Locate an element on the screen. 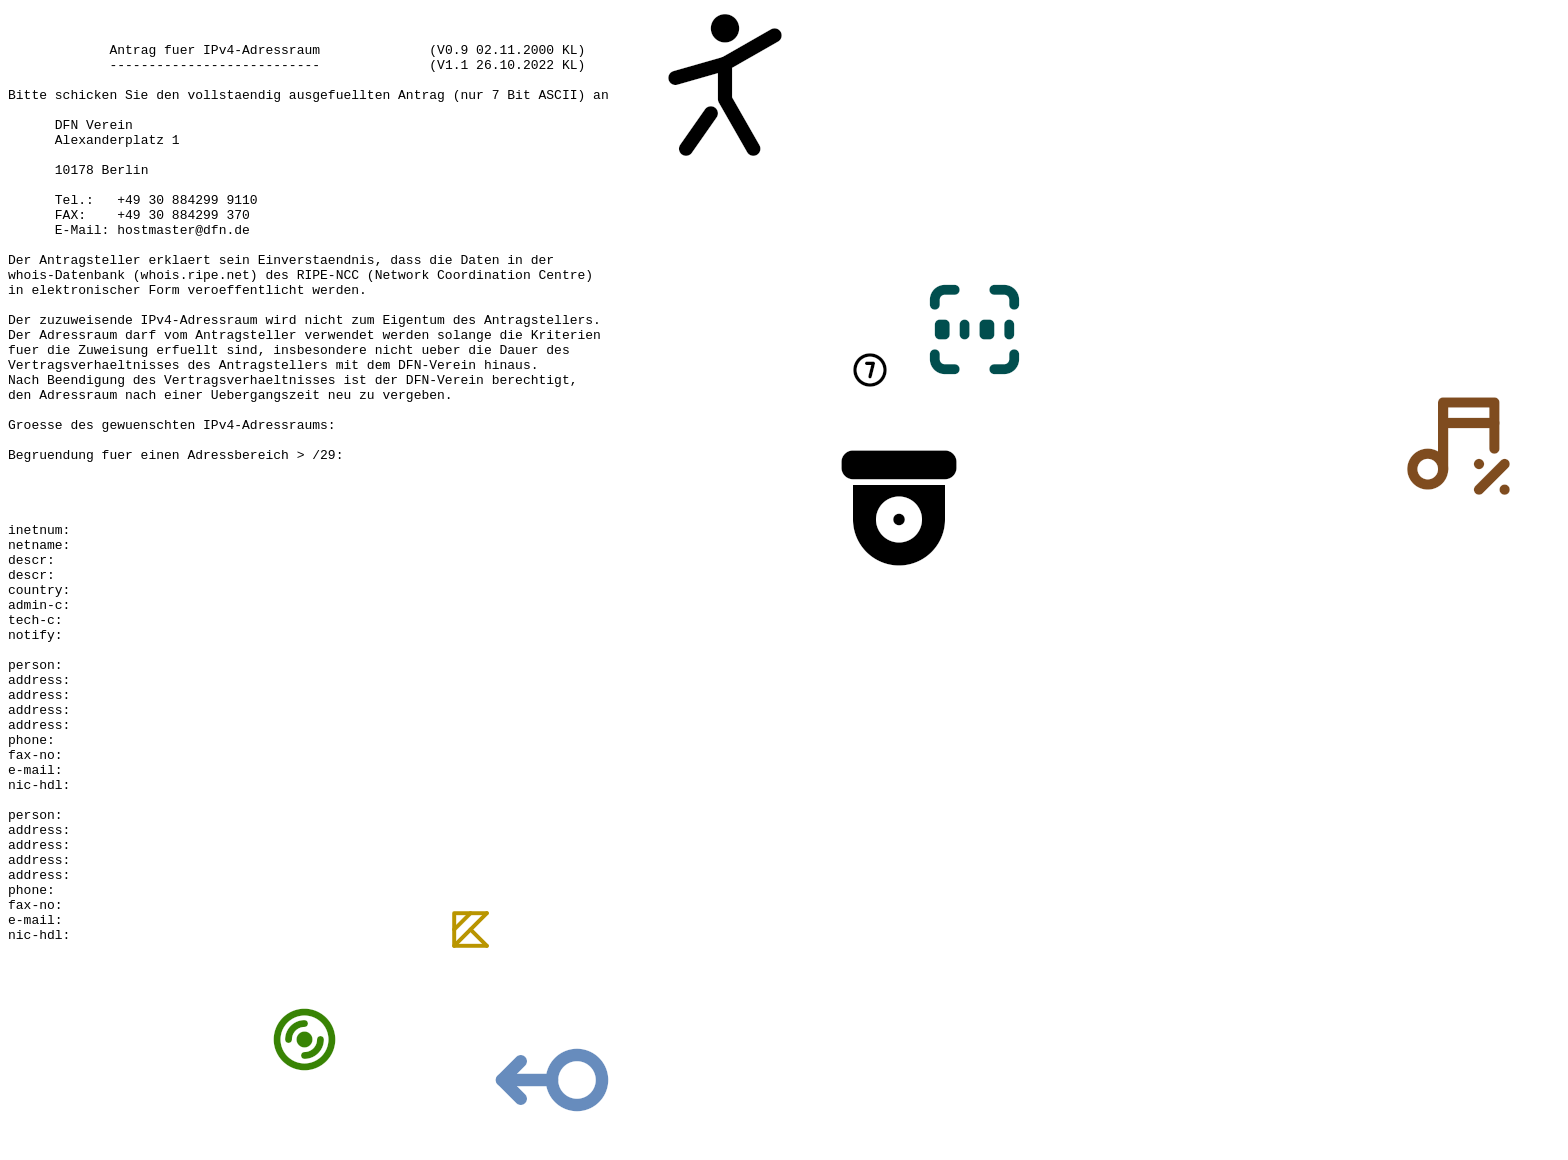 This screenshot has height=1160, width=1568. access security camera settings is located at coordinates (899, 508).